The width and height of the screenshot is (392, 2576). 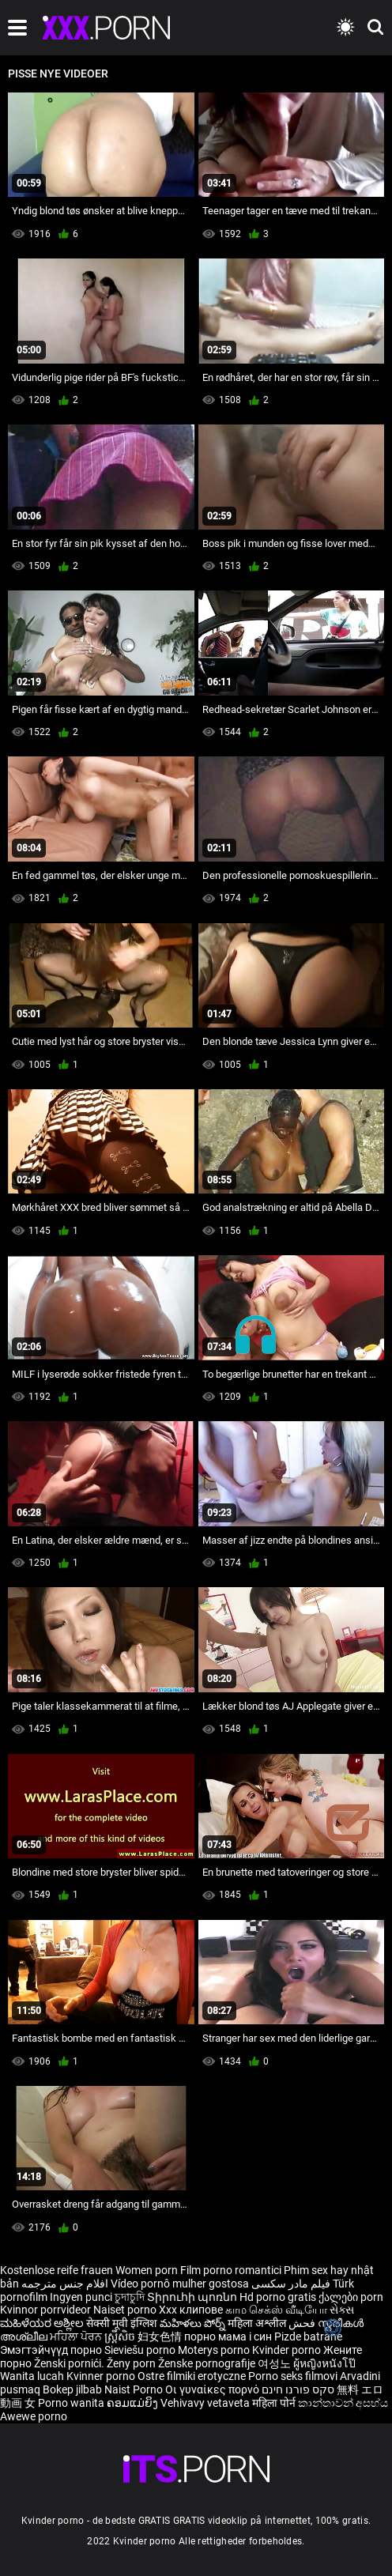 What do you see at coordinates (348, 1823) in the screenshot?
I see `helpdesk logo - customer support platform` at bounding box center [348, 1823].